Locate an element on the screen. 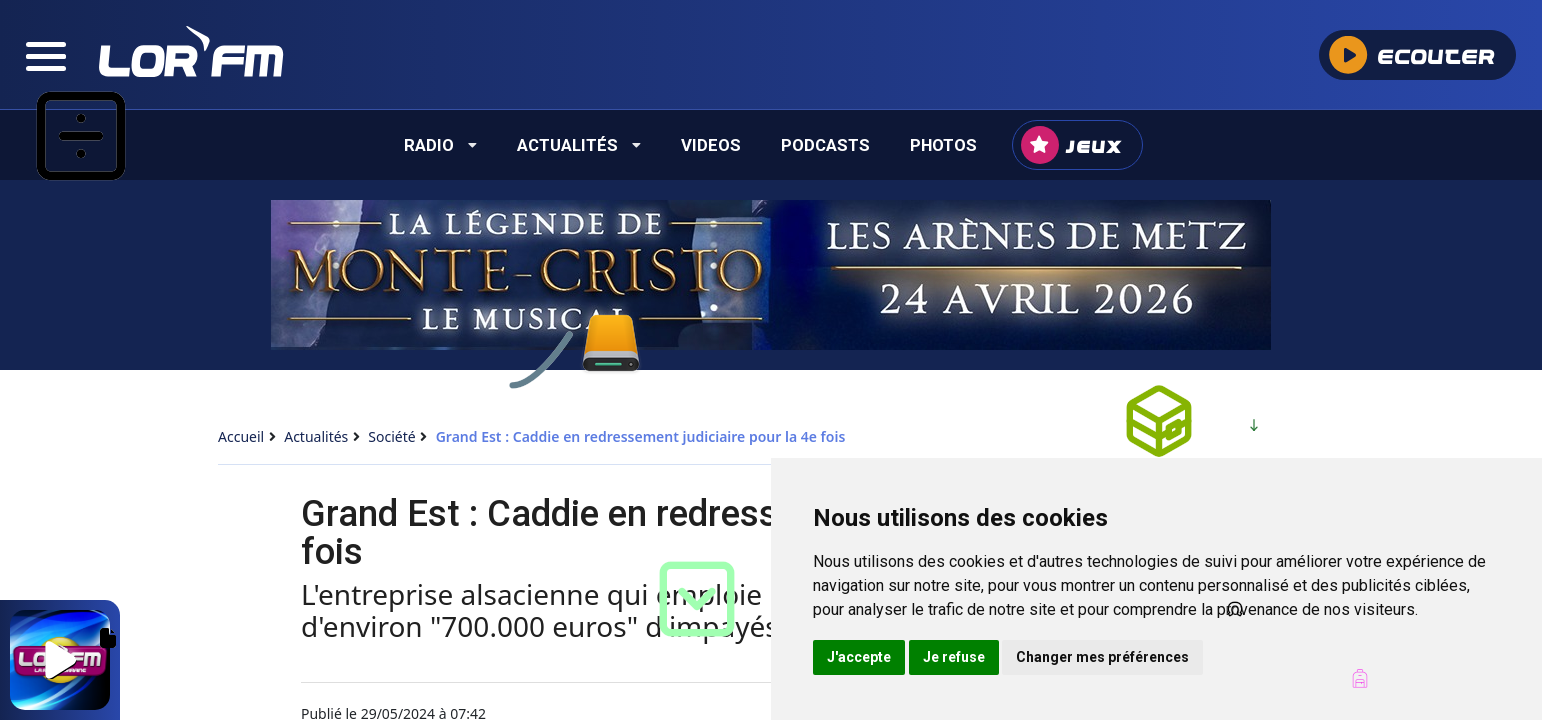 The image size is (1542, 720). scroll down or view more content below is located at coordinates (1254, 425).